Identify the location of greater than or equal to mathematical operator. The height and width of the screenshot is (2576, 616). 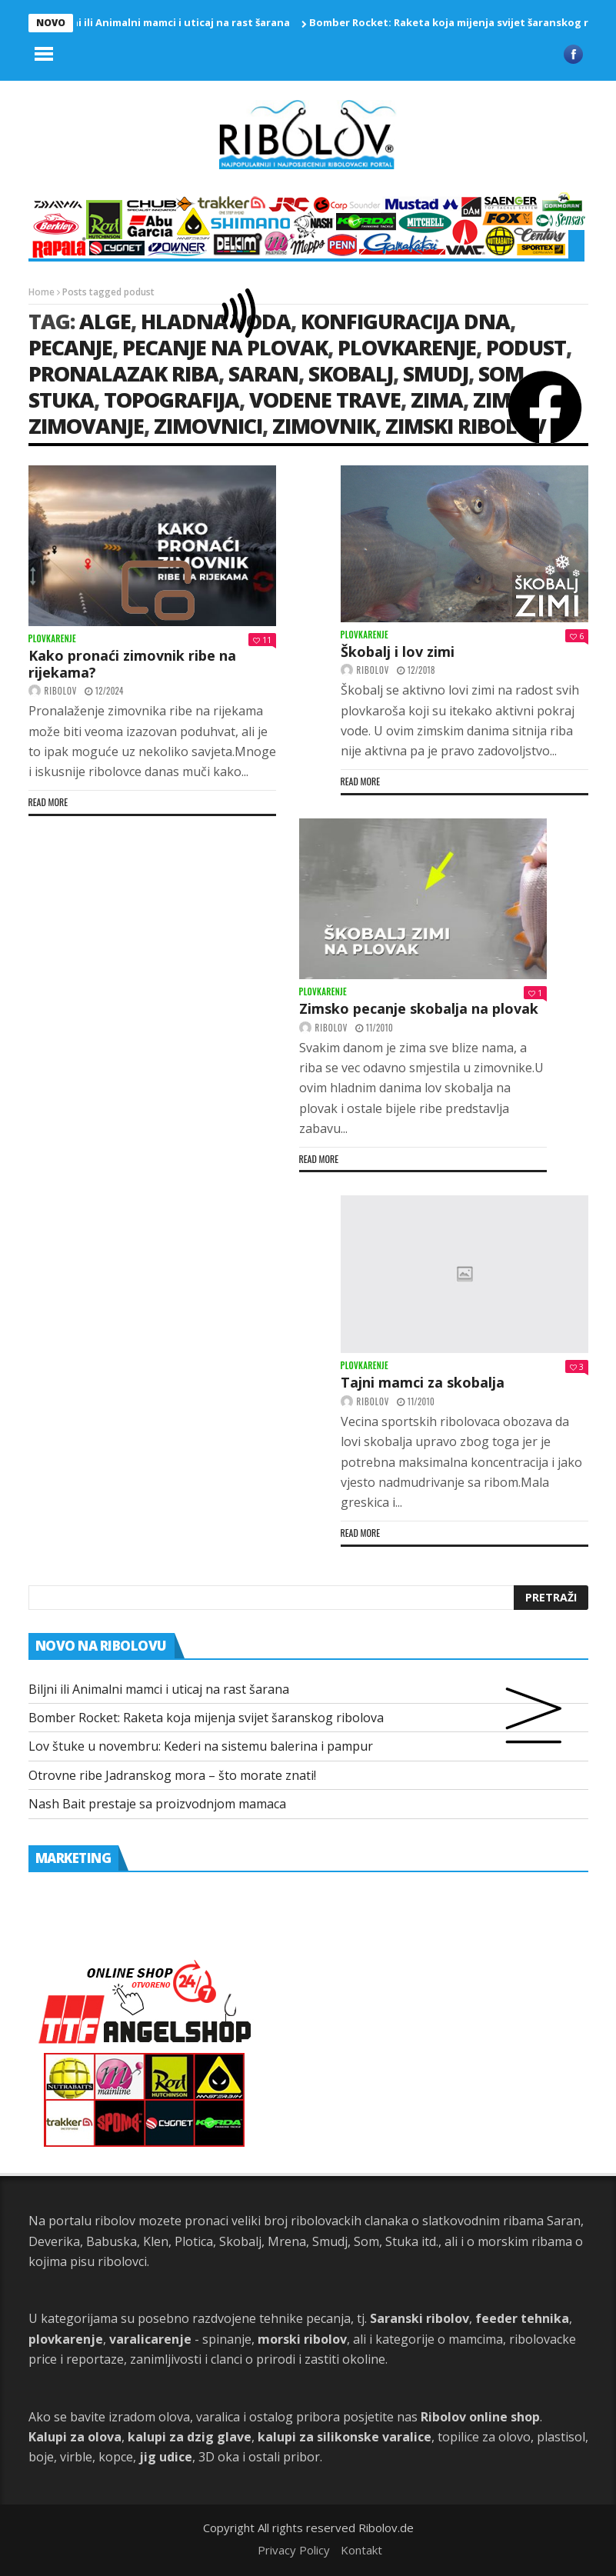
(532, 1717).